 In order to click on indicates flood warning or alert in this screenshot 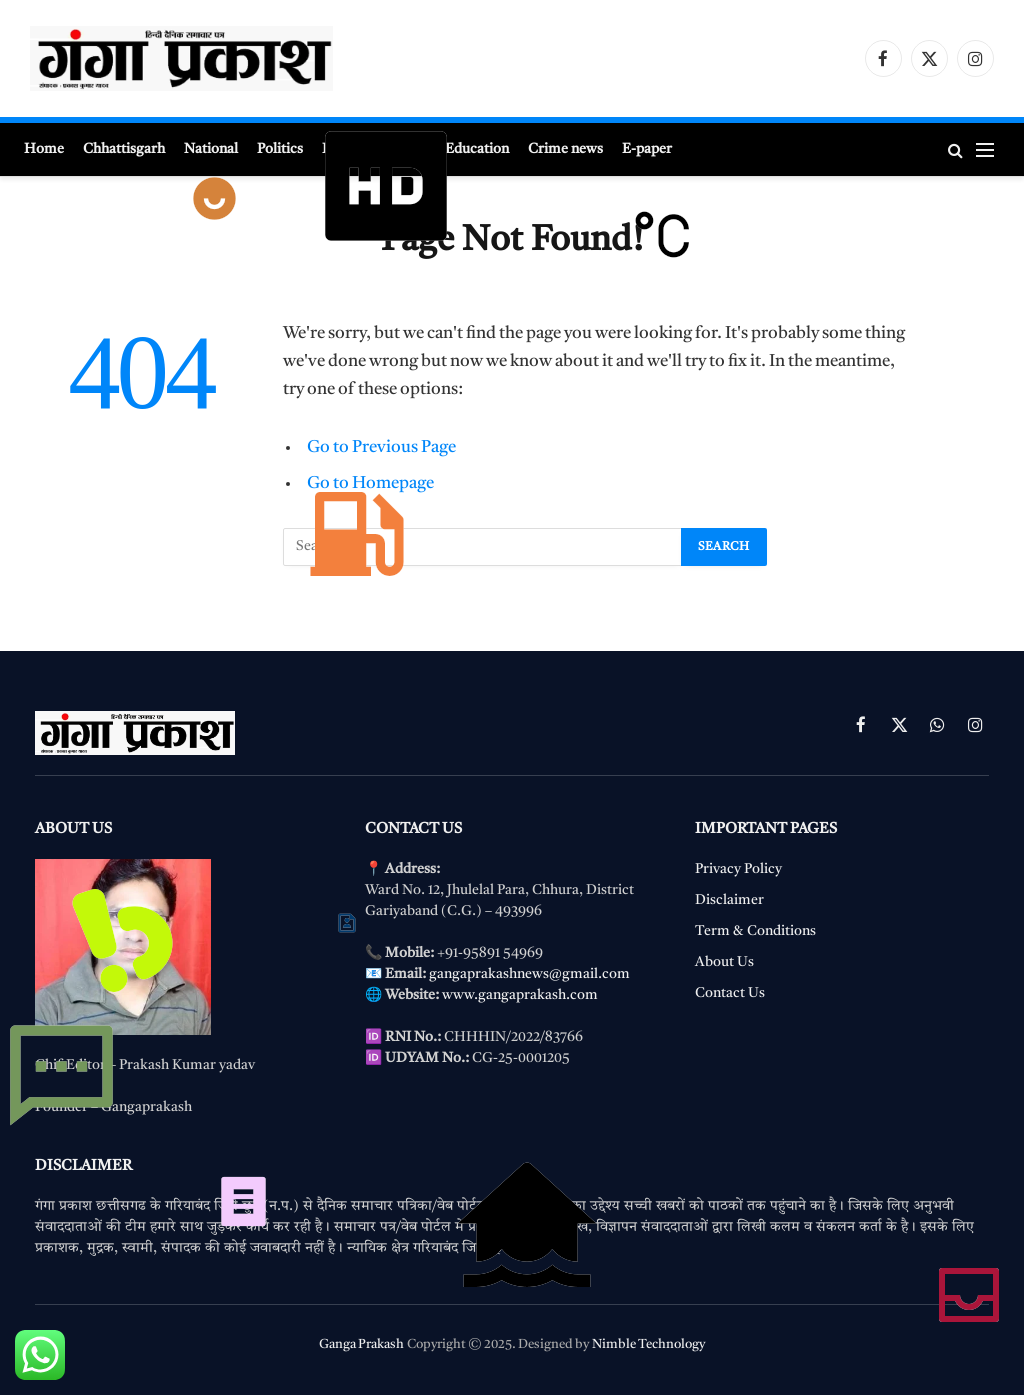, I will do `click(527, 1230)`.